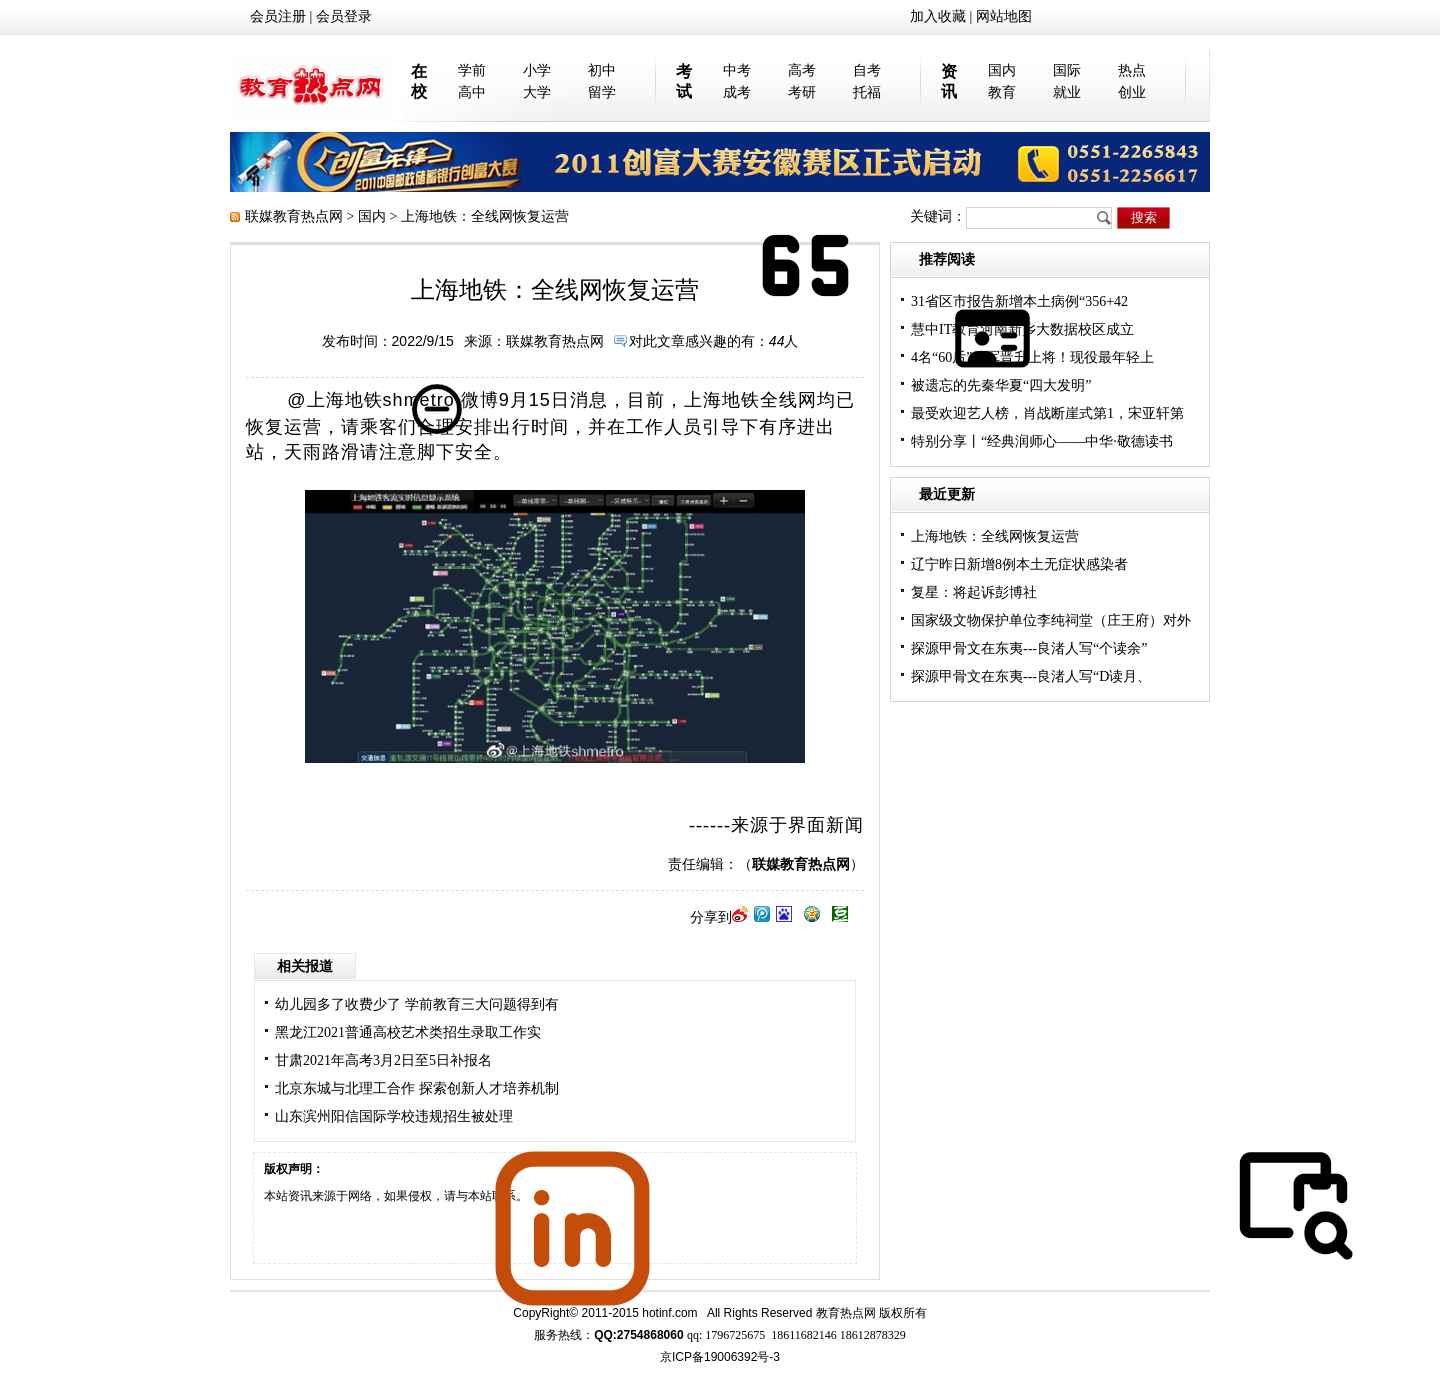  Describe the element at coordinates (992, 338) in the screenshot. I see `view or manage your driver's license` at that location.